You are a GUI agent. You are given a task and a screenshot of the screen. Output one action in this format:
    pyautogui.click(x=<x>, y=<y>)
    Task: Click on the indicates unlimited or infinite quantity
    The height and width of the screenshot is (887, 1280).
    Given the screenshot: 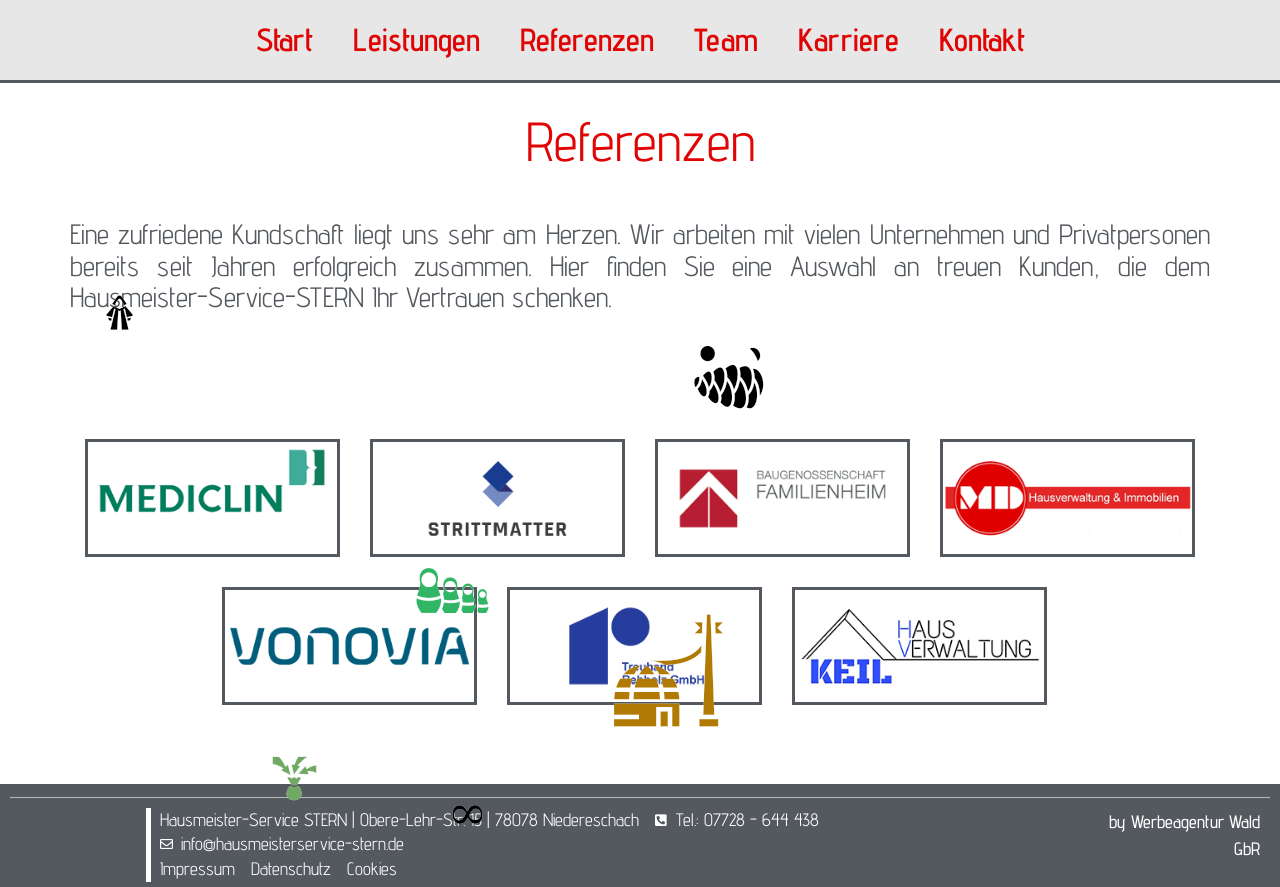 What is the action you would take?
    pyautogui.click(x=467, y=814)
    